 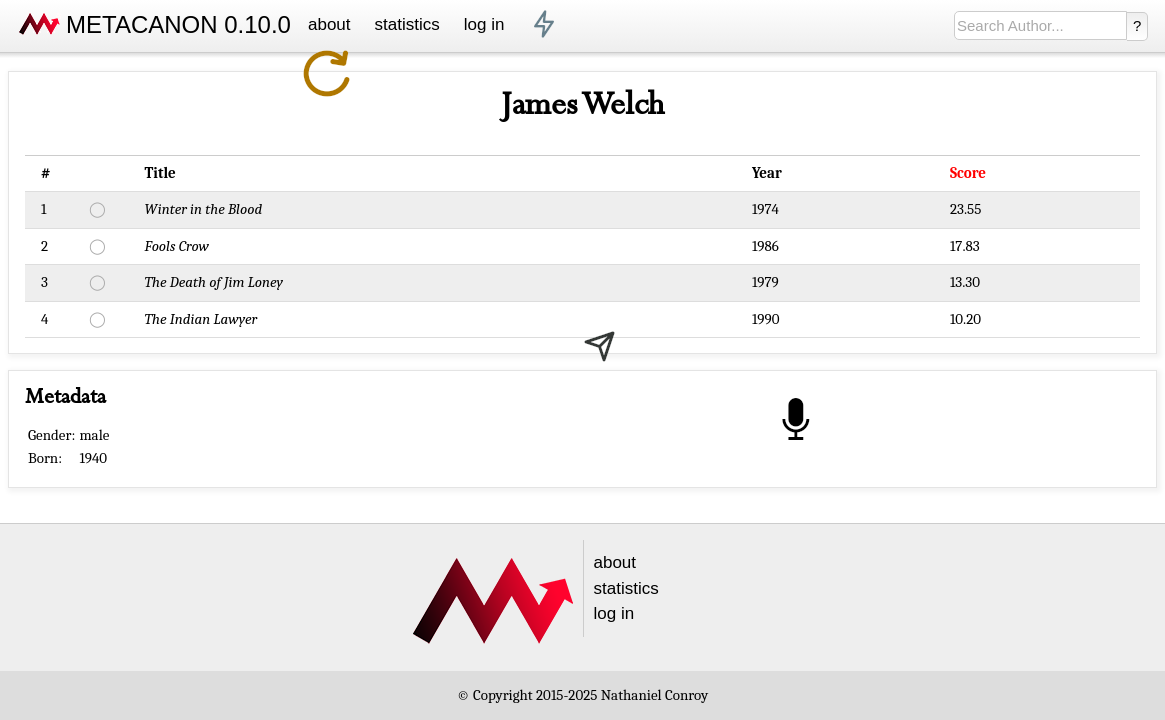 I want to click on send a message, so click(x=601, y=345).